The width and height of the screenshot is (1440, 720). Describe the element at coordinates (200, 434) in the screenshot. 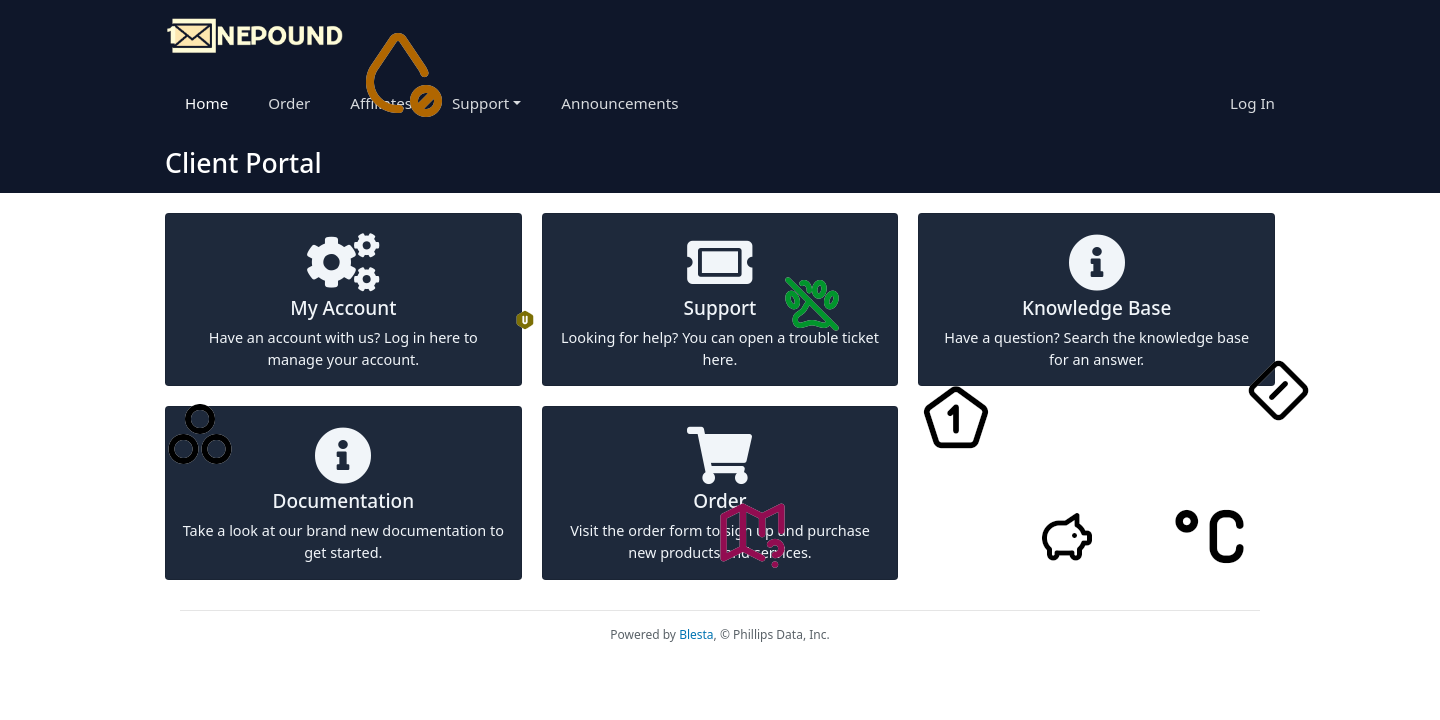

I see `view connected groups or clusters` at that location.